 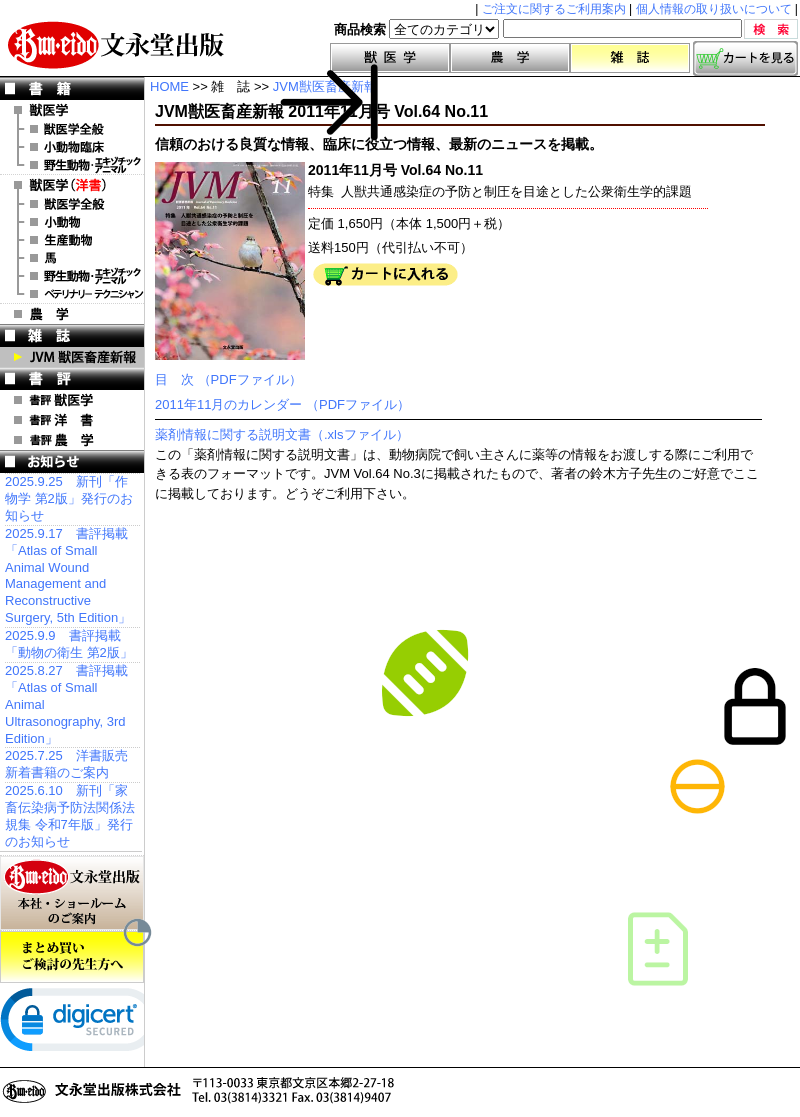 I want to click on toggle between light and dark mode, so click(x=697, y=786).